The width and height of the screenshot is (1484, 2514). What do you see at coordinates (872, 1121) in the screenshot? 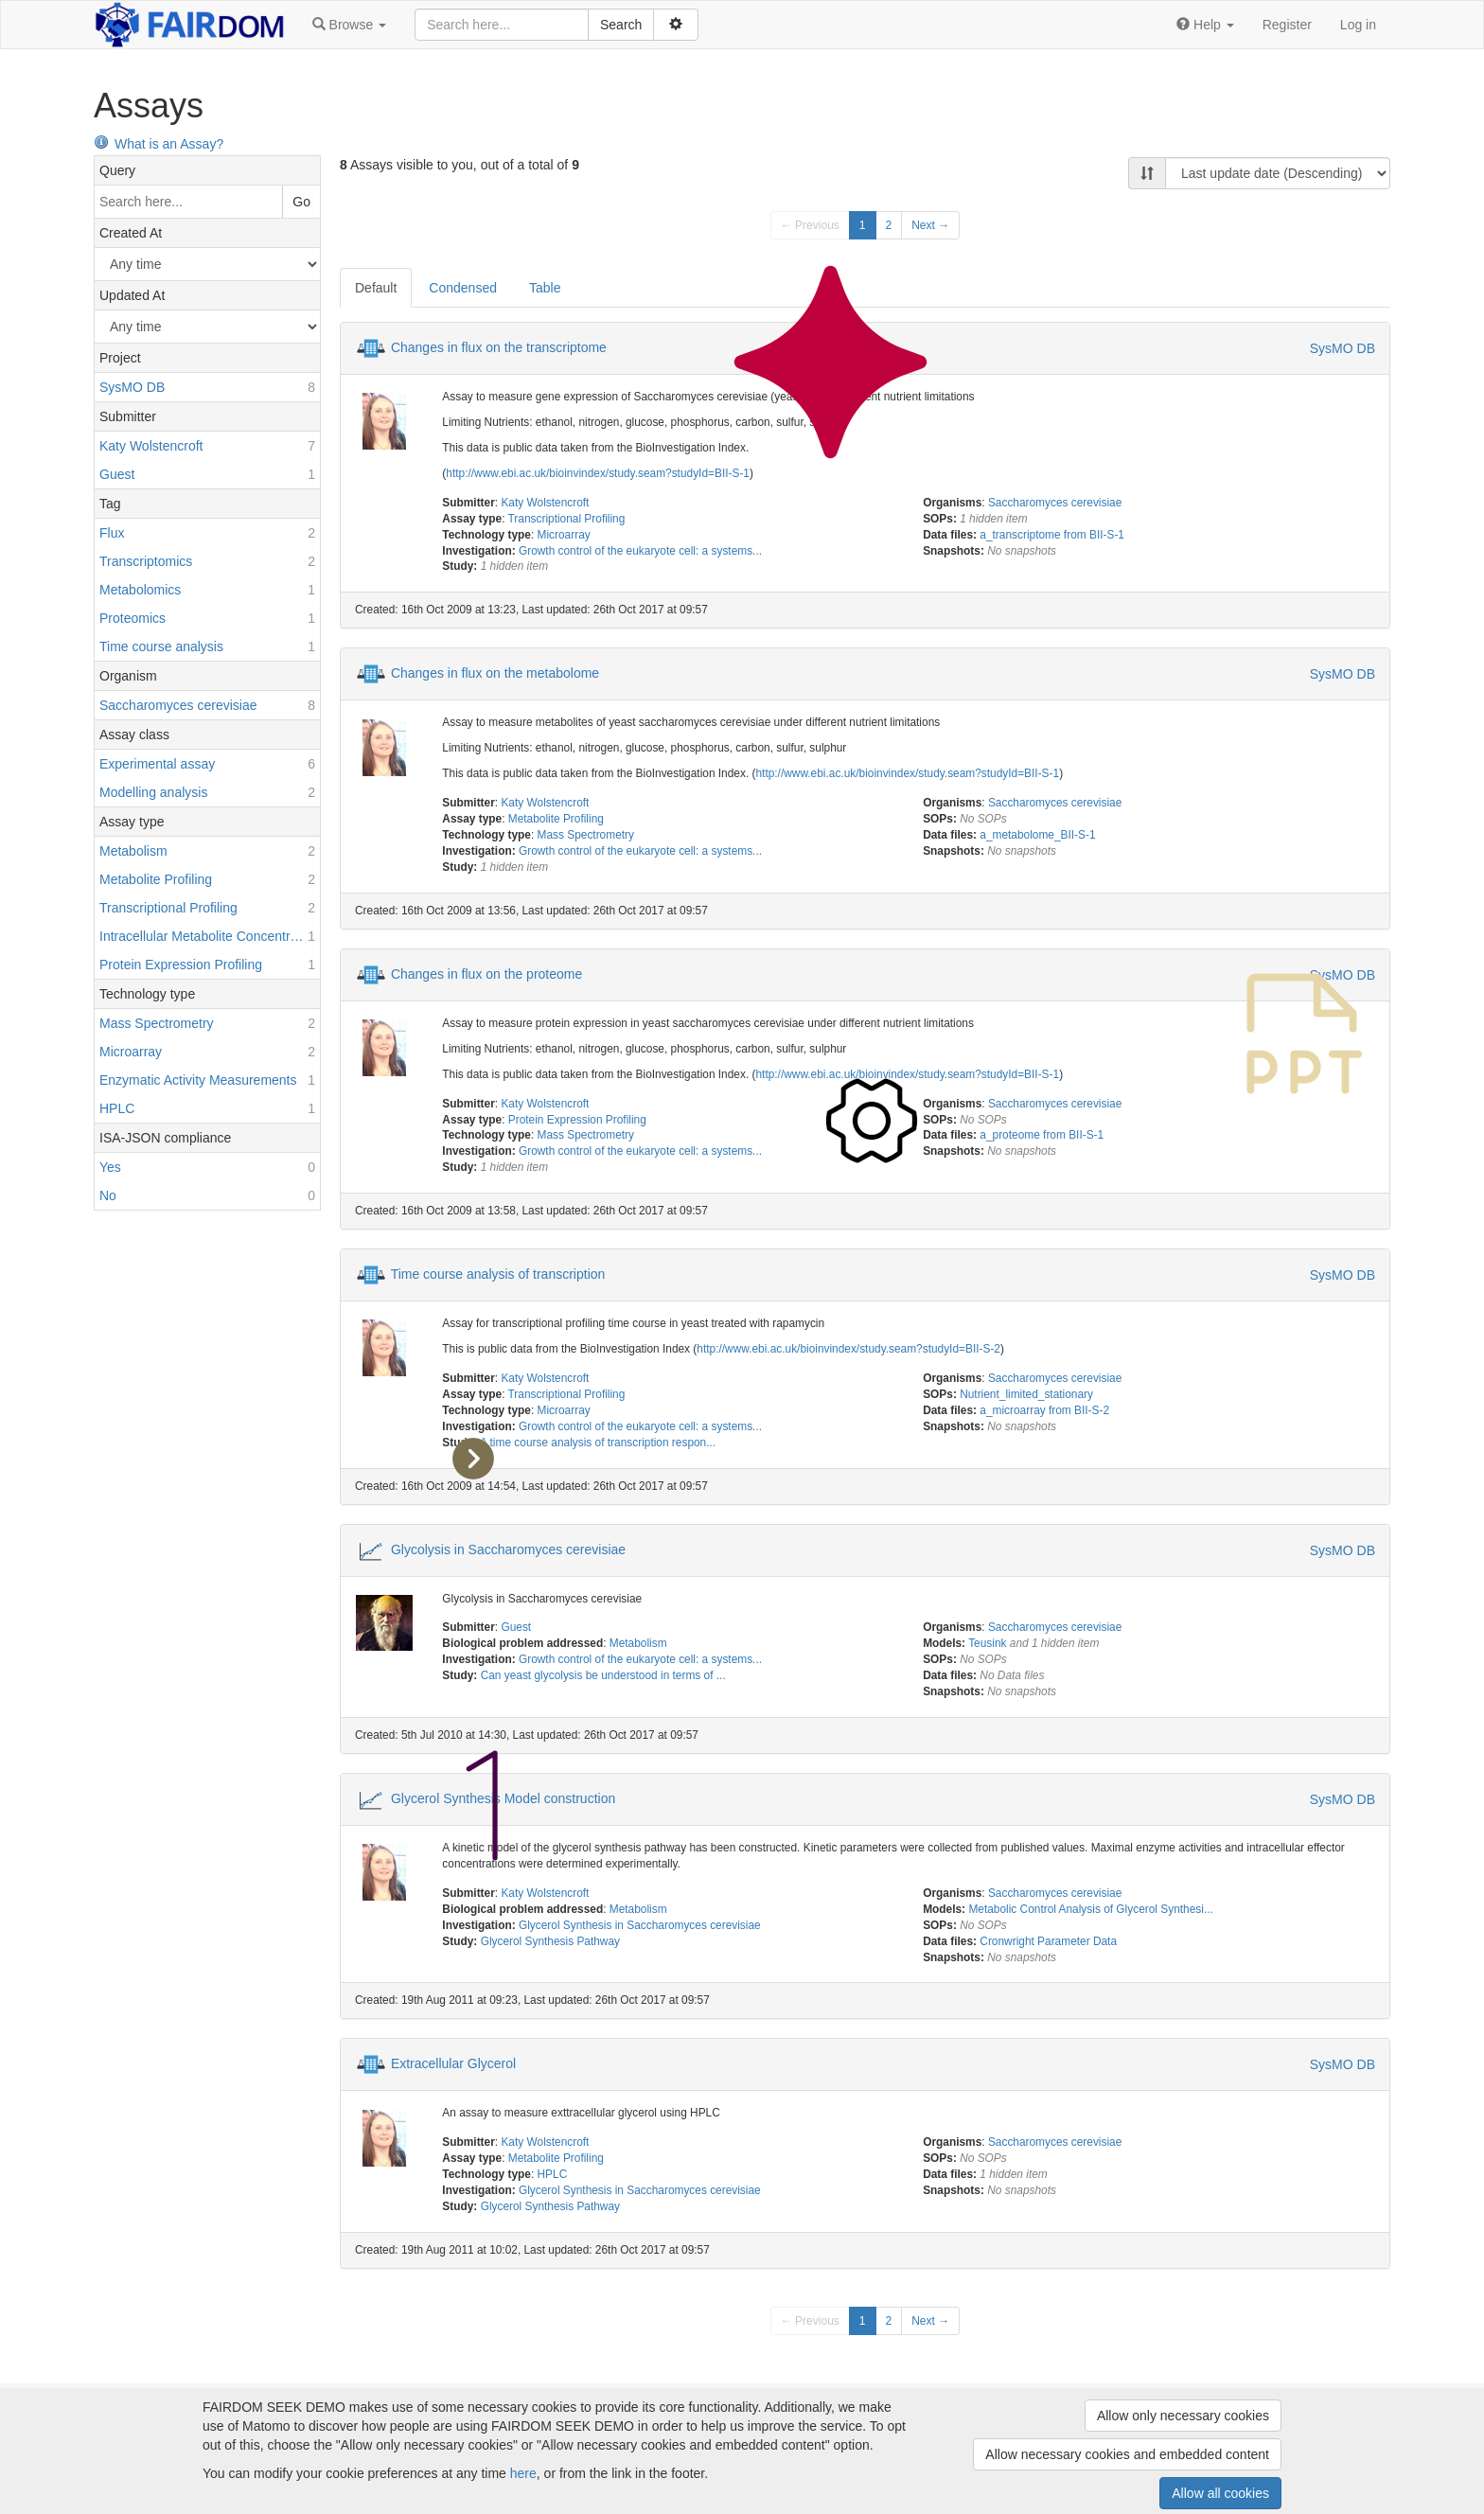
I see `access settings or preferences` at bounding box center [872, 1121].